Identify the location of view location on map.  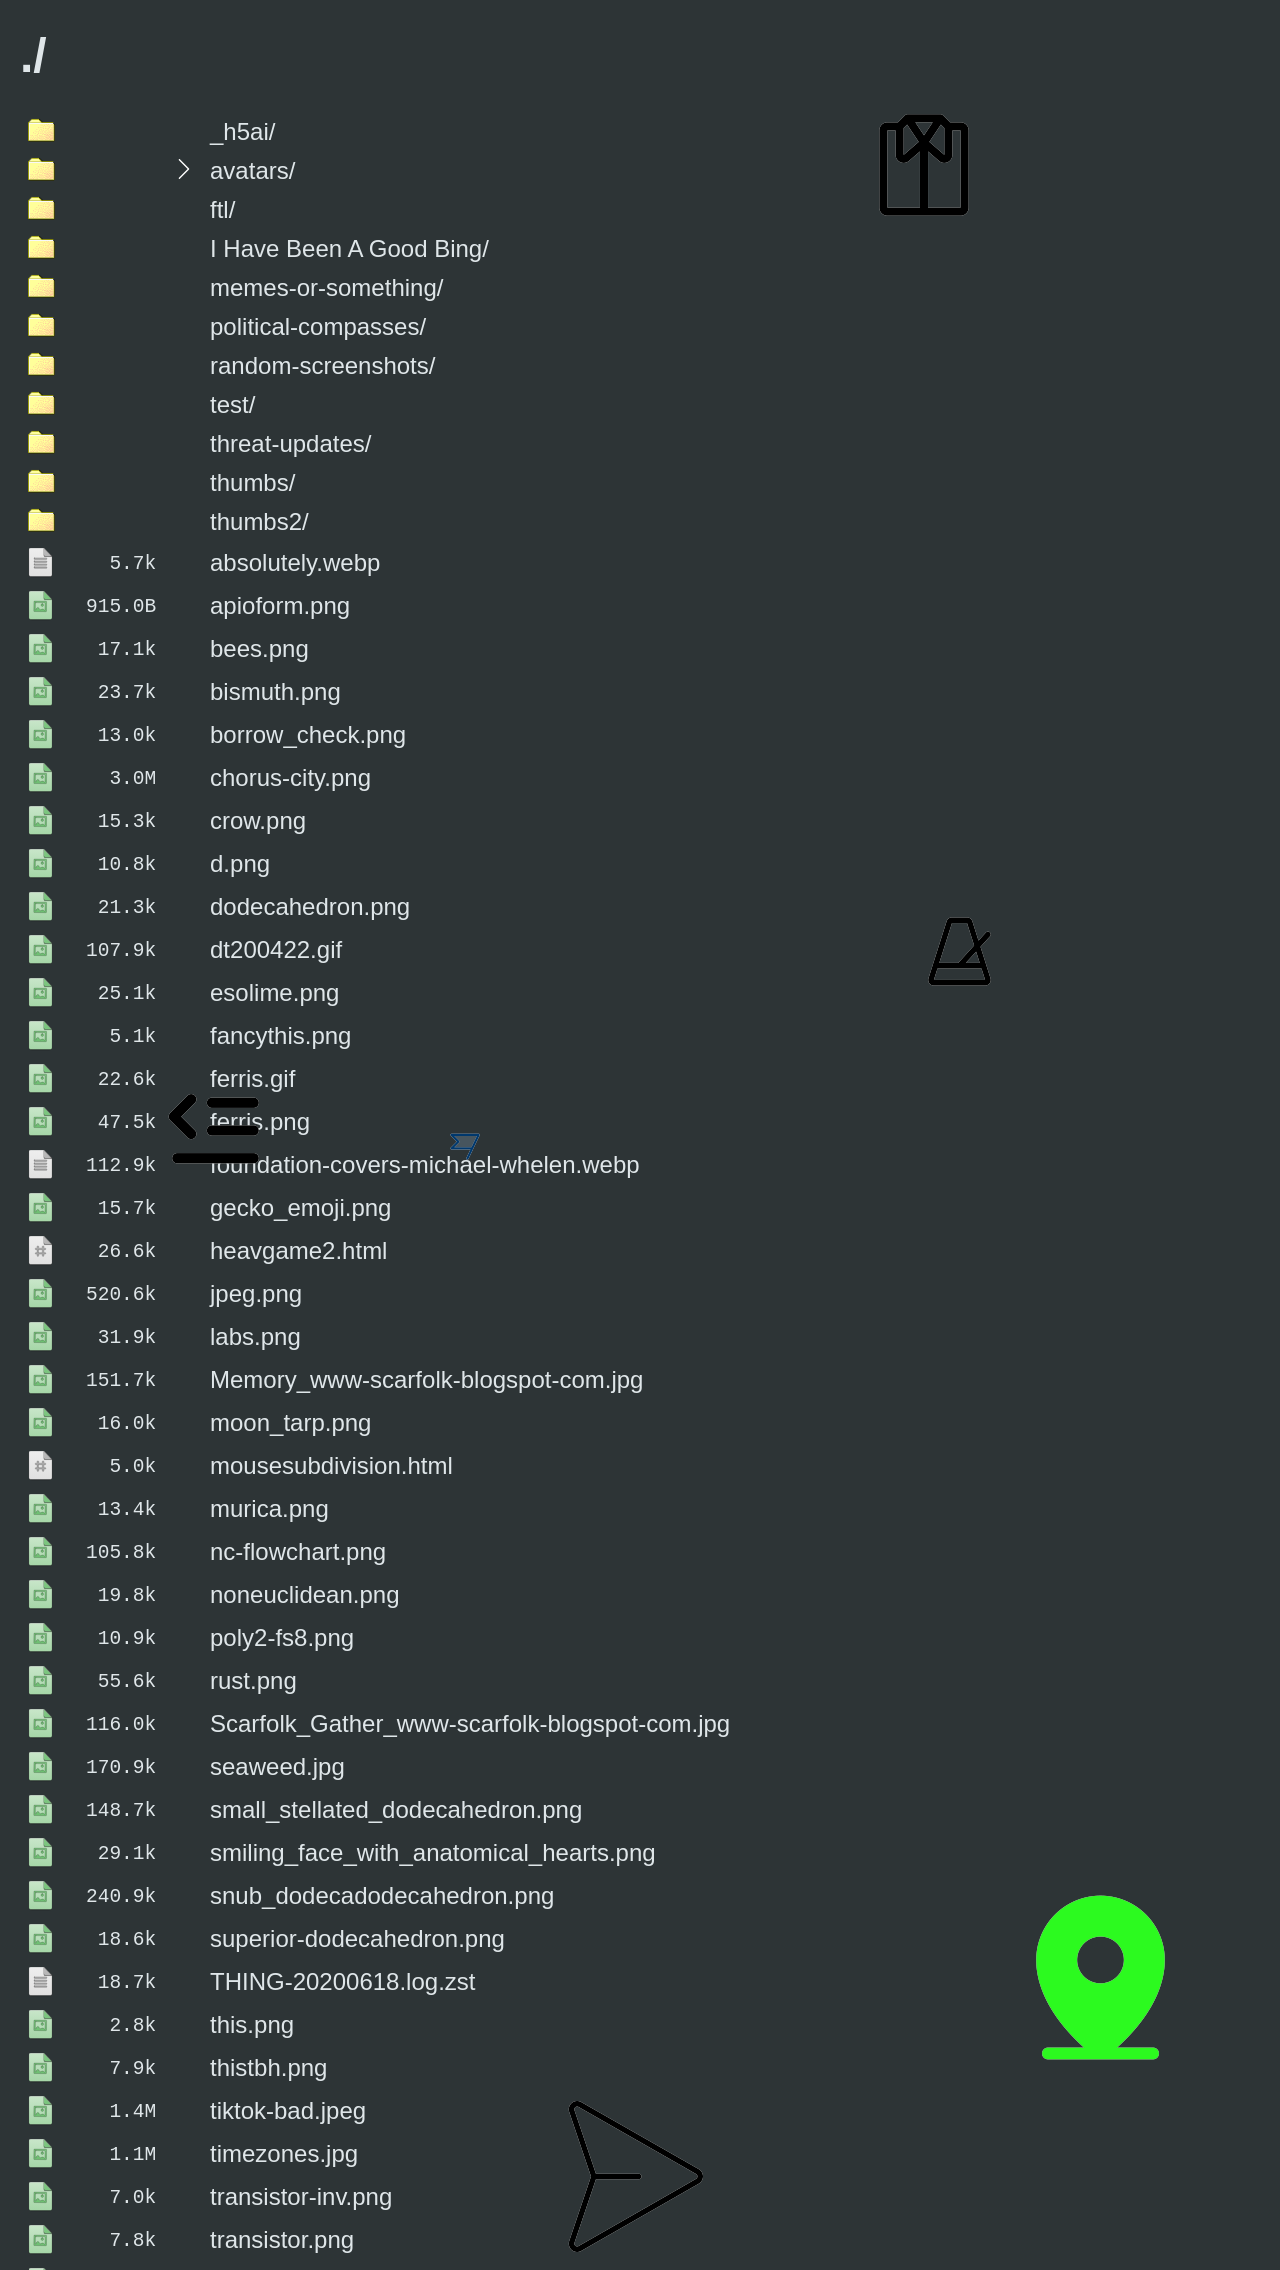
(1100, 1977).